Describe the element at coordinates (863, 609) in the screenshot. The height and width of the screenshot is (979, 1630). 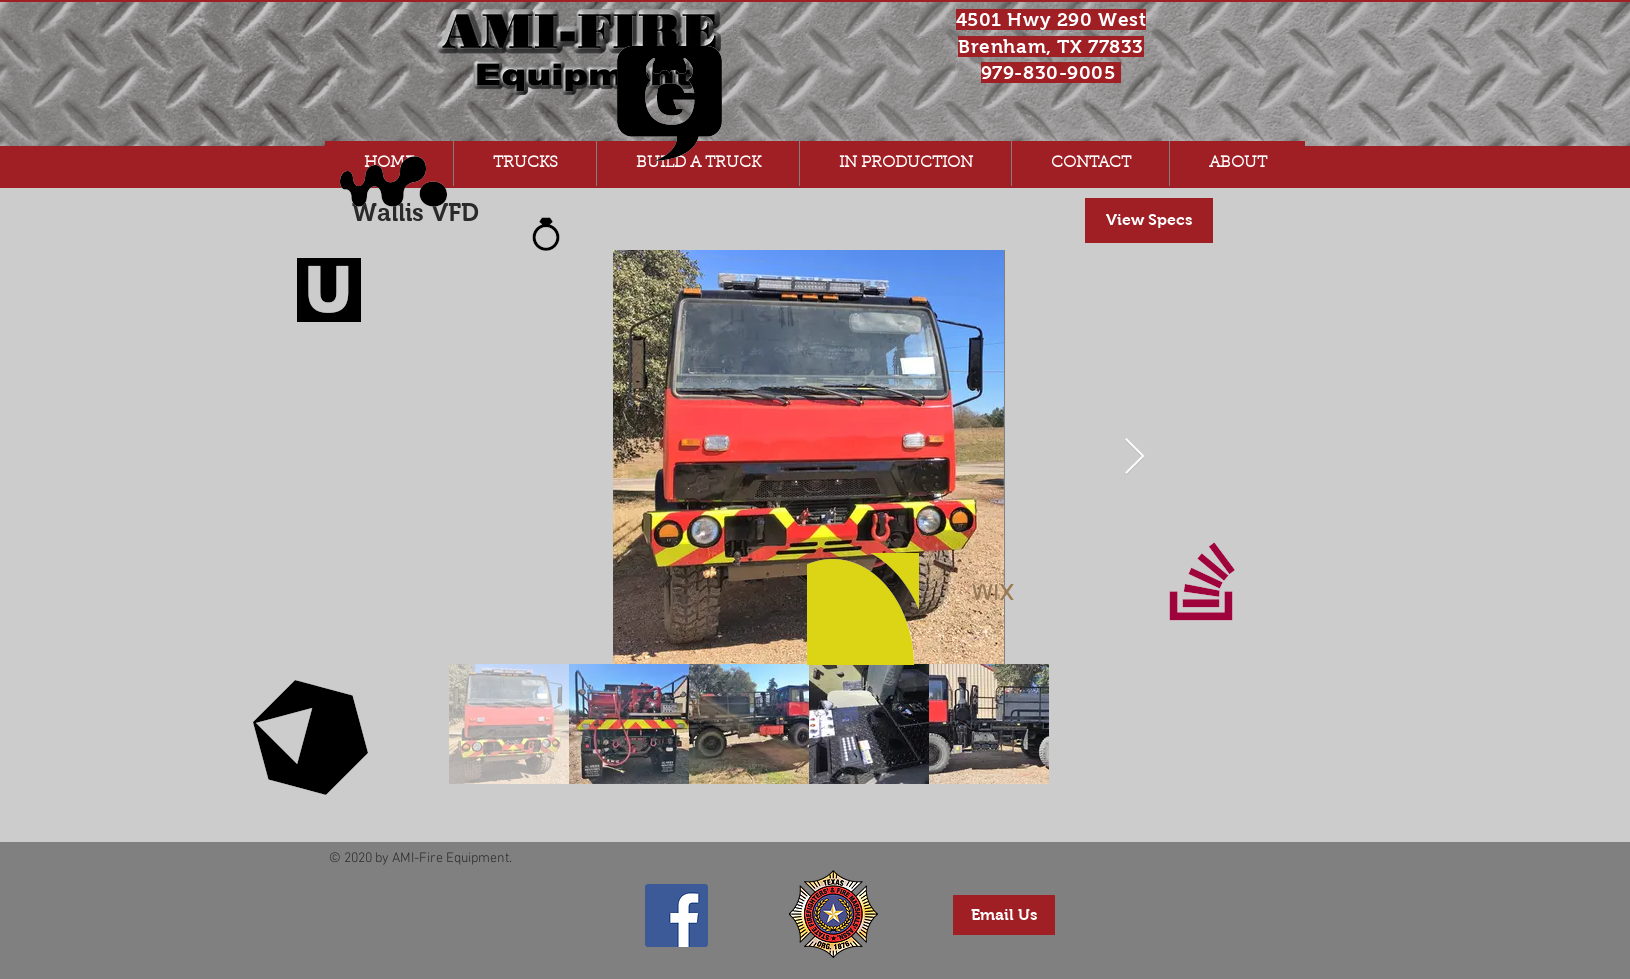
I see `open zerodha trading app` at that location.